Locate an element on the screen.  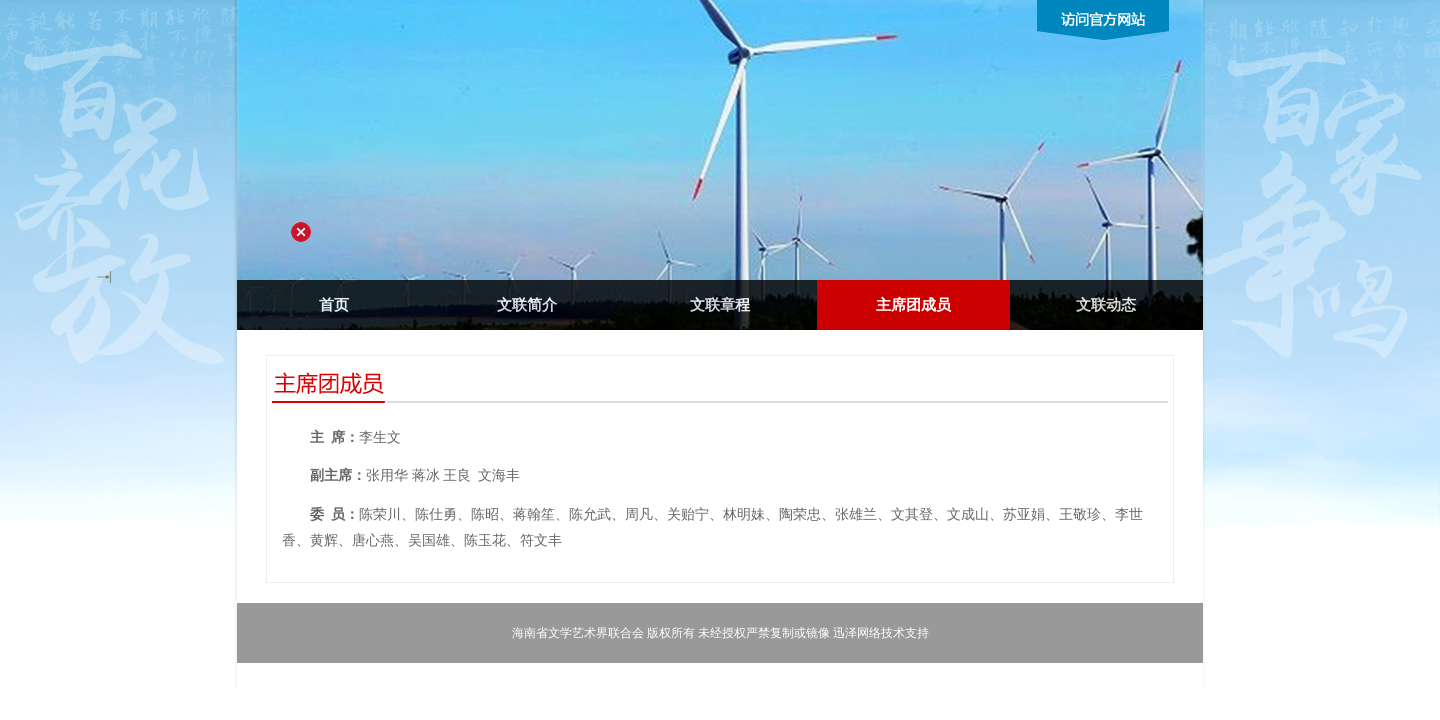
cancel or close the current action is located at coordinates (301, 232).